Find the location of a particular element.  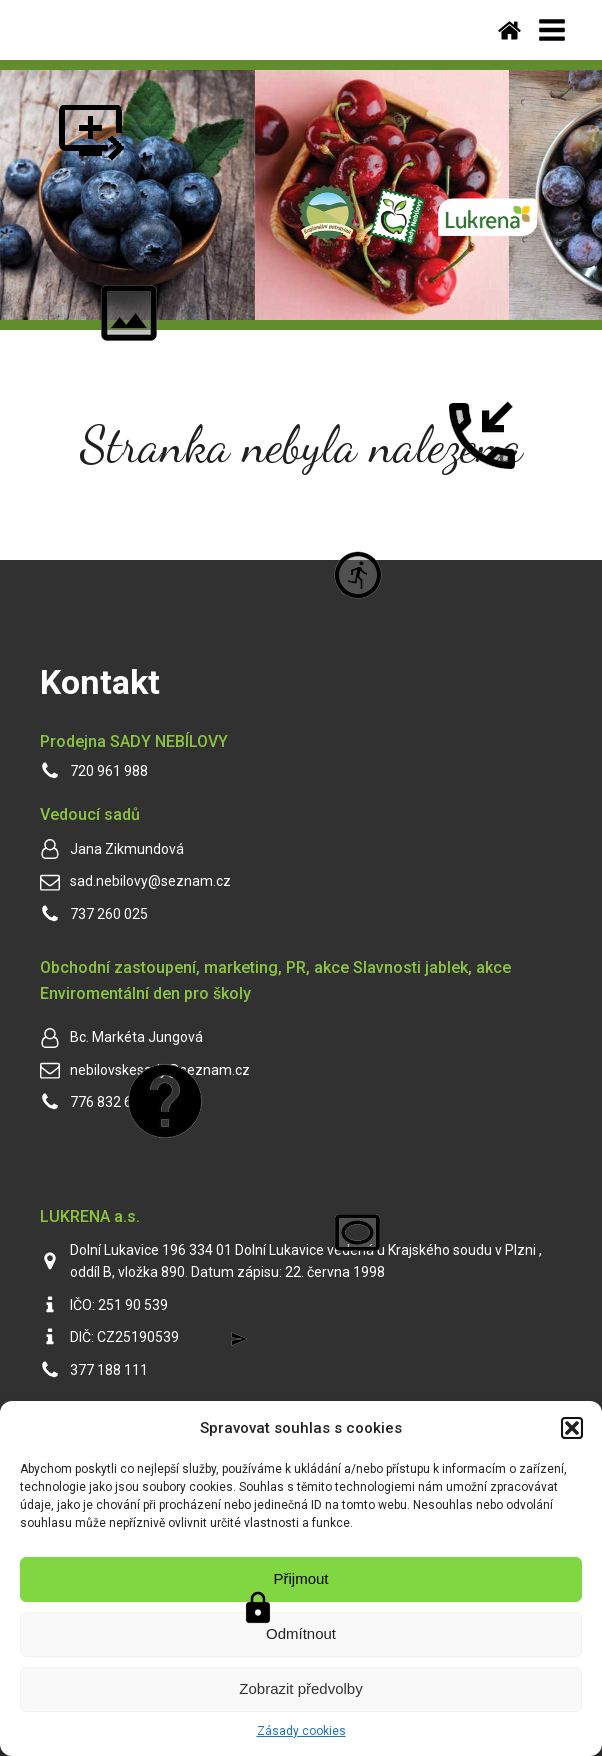

apply vignette effect to photo is located at coordinates (357, 1232).